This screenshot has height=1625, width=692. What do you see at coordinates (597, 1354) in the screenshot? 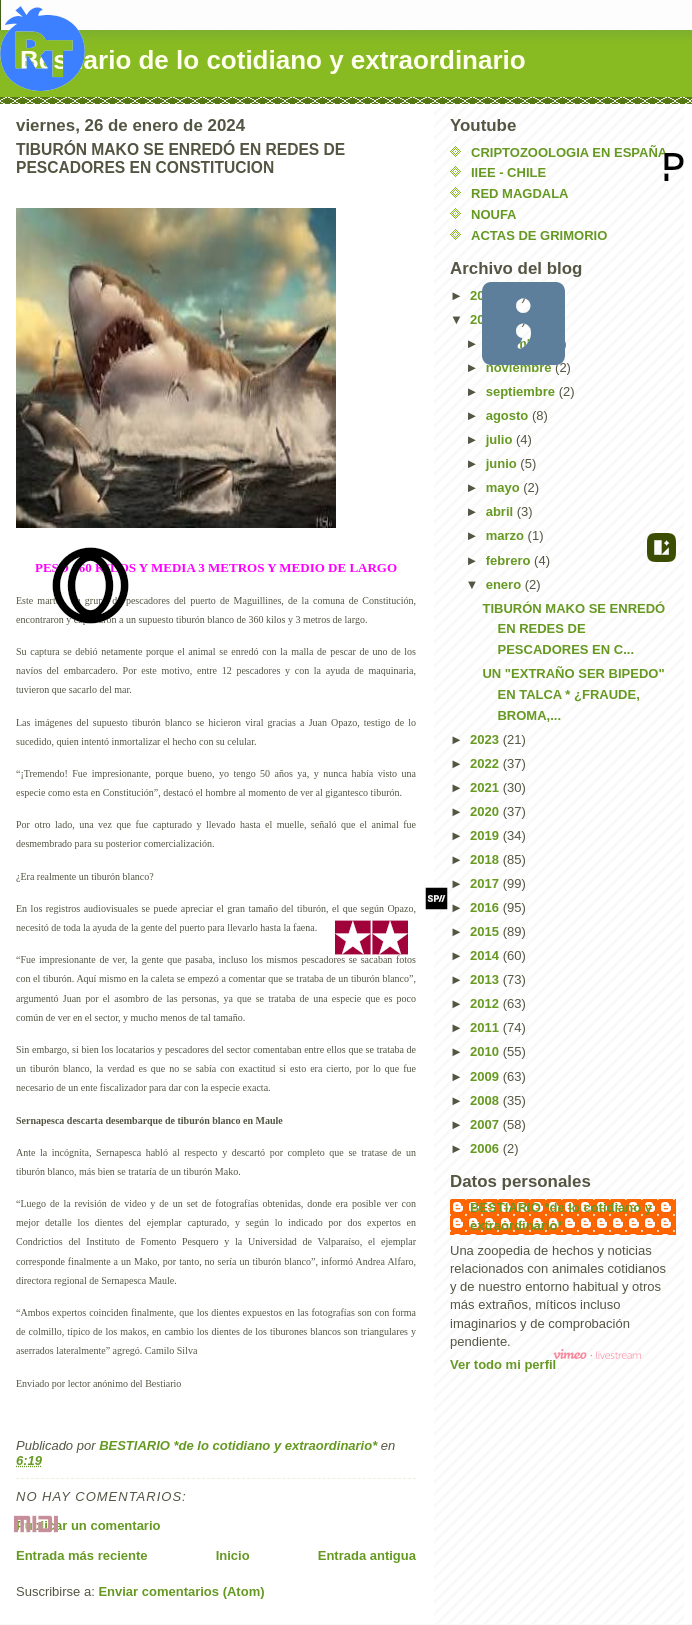
I see `open vimeo livestream app` at bounding box center [597, 1354].